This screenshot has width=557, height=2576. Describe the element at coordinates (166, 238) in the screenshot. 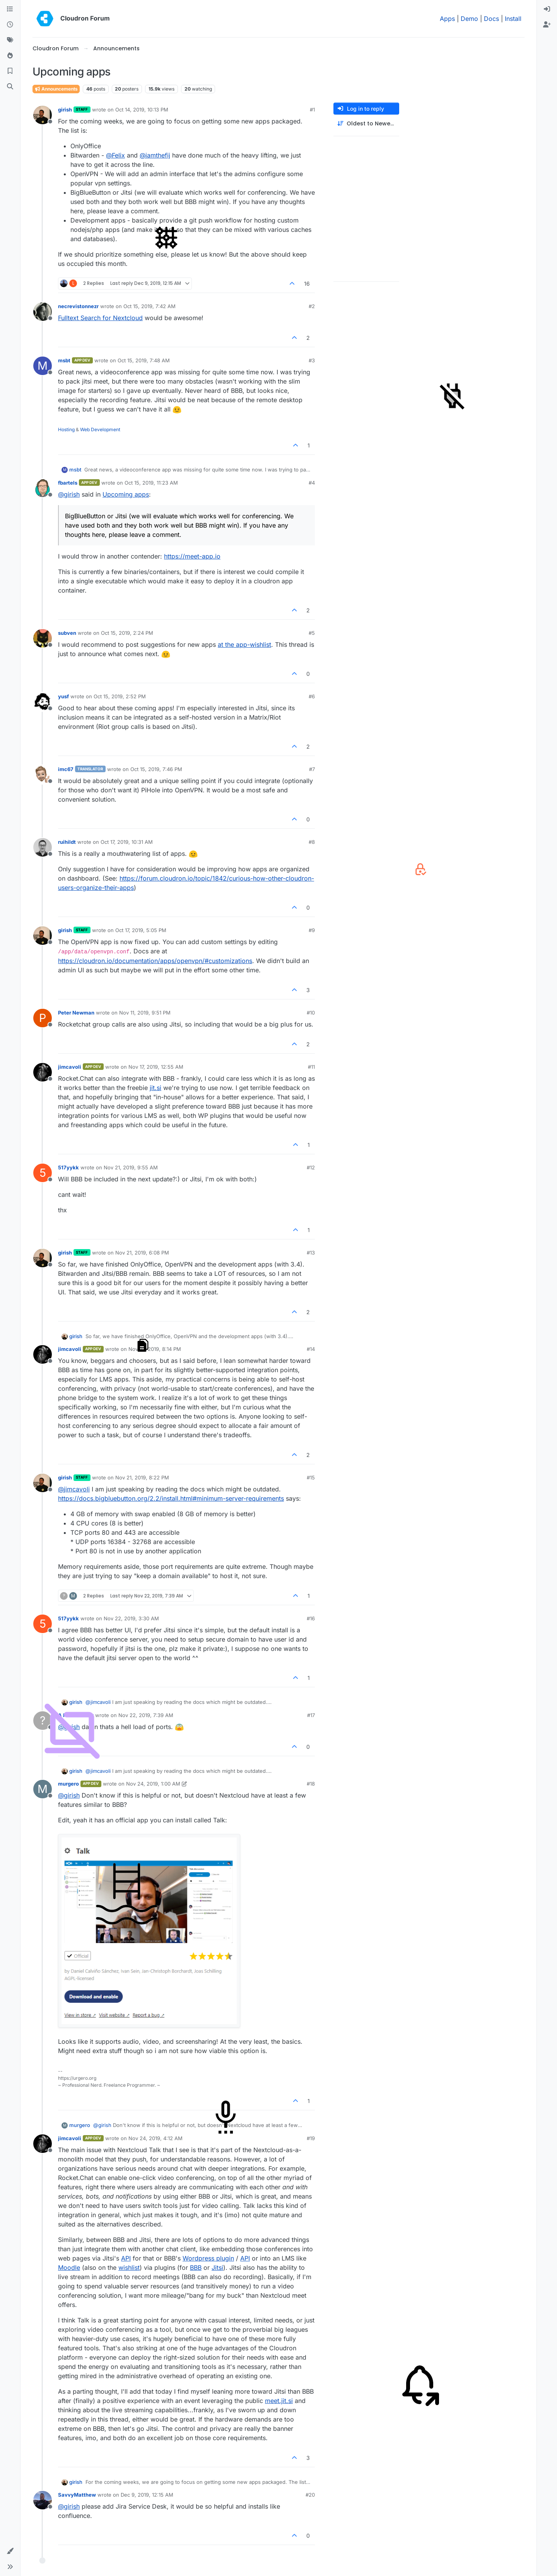

I see `play go board game` at that location.